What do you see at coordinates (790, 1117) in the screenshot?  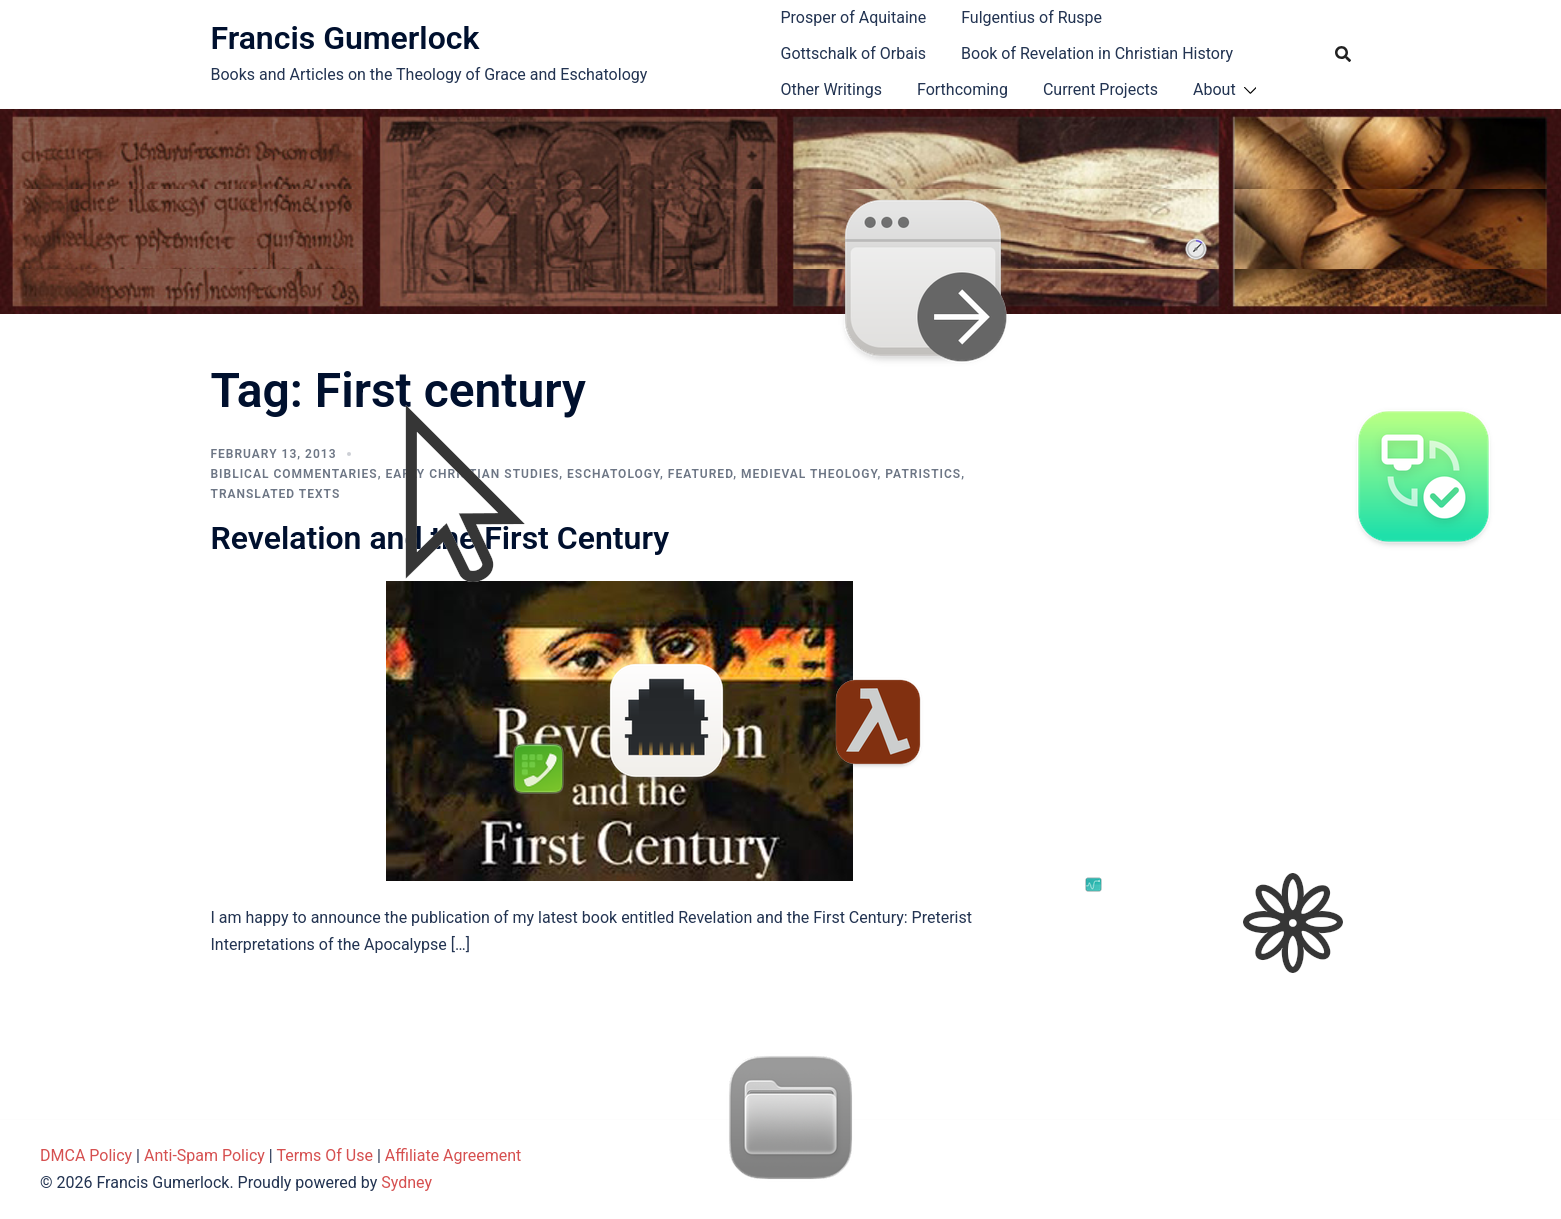 I see `open the files app to browse documents` at bounding box center [790, 1117].